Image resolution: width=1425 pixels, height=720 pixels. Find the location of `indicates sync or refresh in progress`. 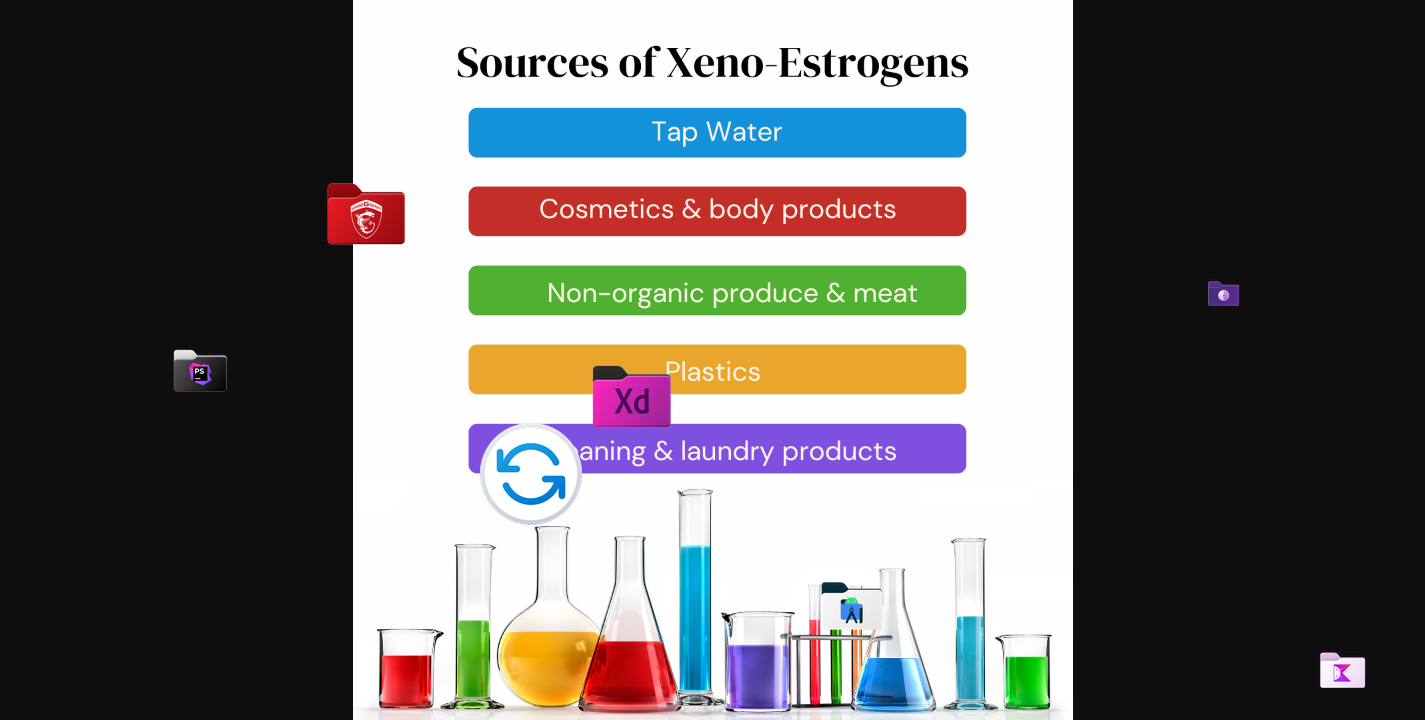

indicates sync or refresh in progress is located at coordinates (531, 474).